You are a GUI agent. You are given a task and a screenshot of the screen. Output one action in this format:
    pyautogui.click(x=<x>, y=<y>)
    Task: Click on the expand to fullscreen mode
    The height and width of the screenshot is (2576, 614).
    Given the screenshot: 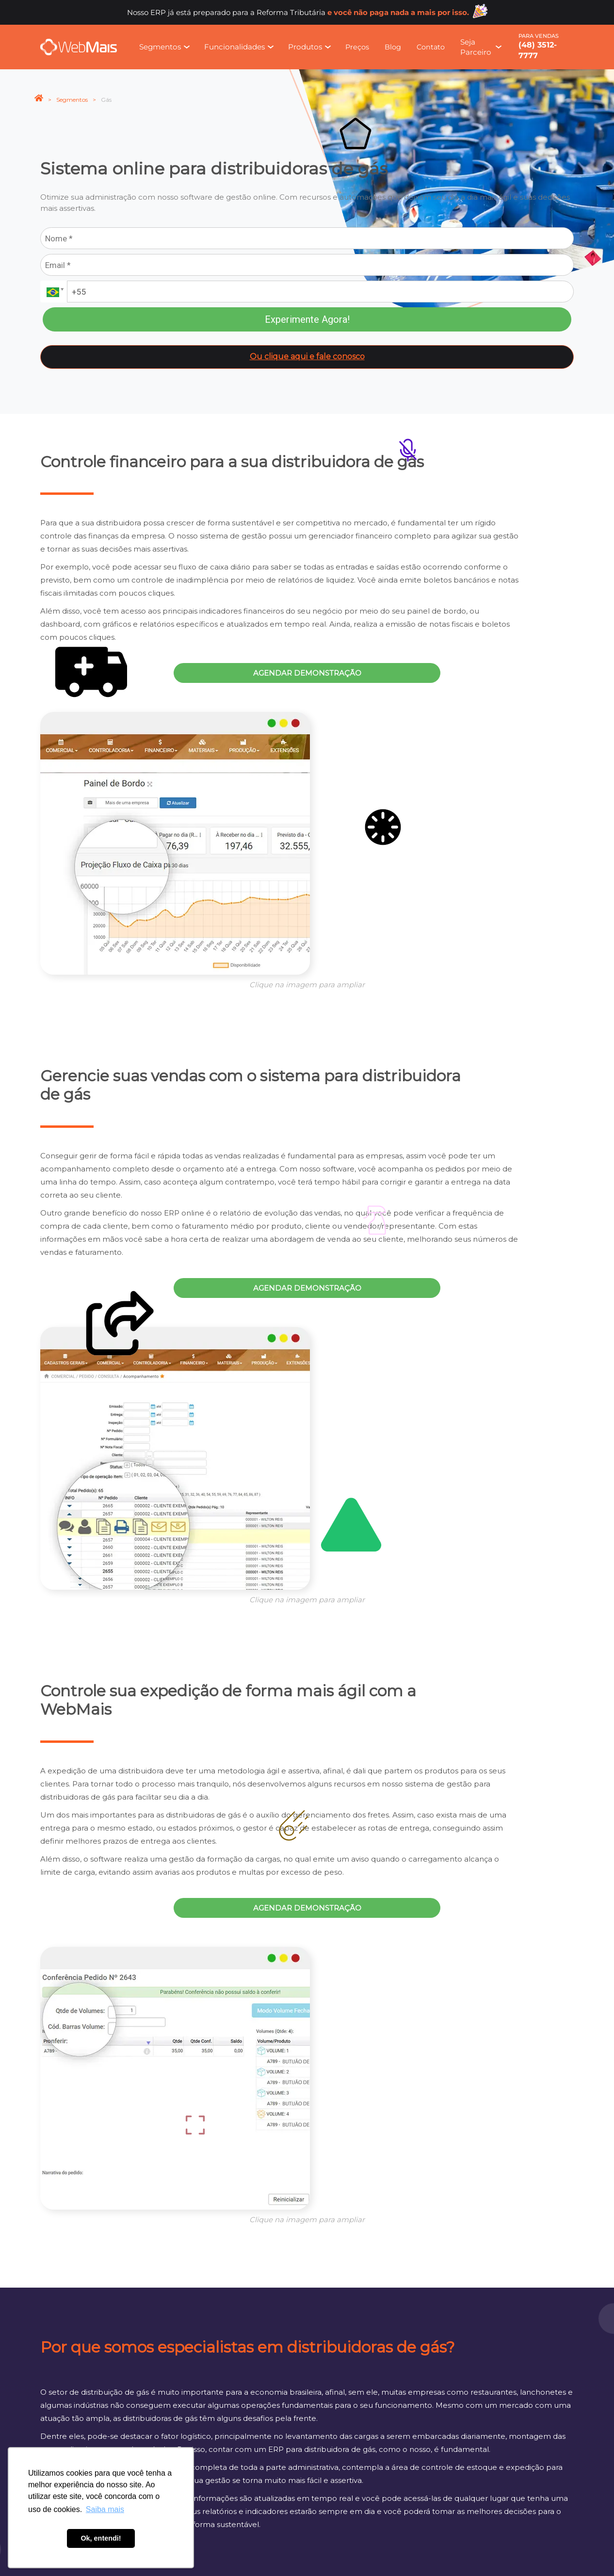 What is the action you would take?
    pyautogui.click(x=195, y=2125)
    